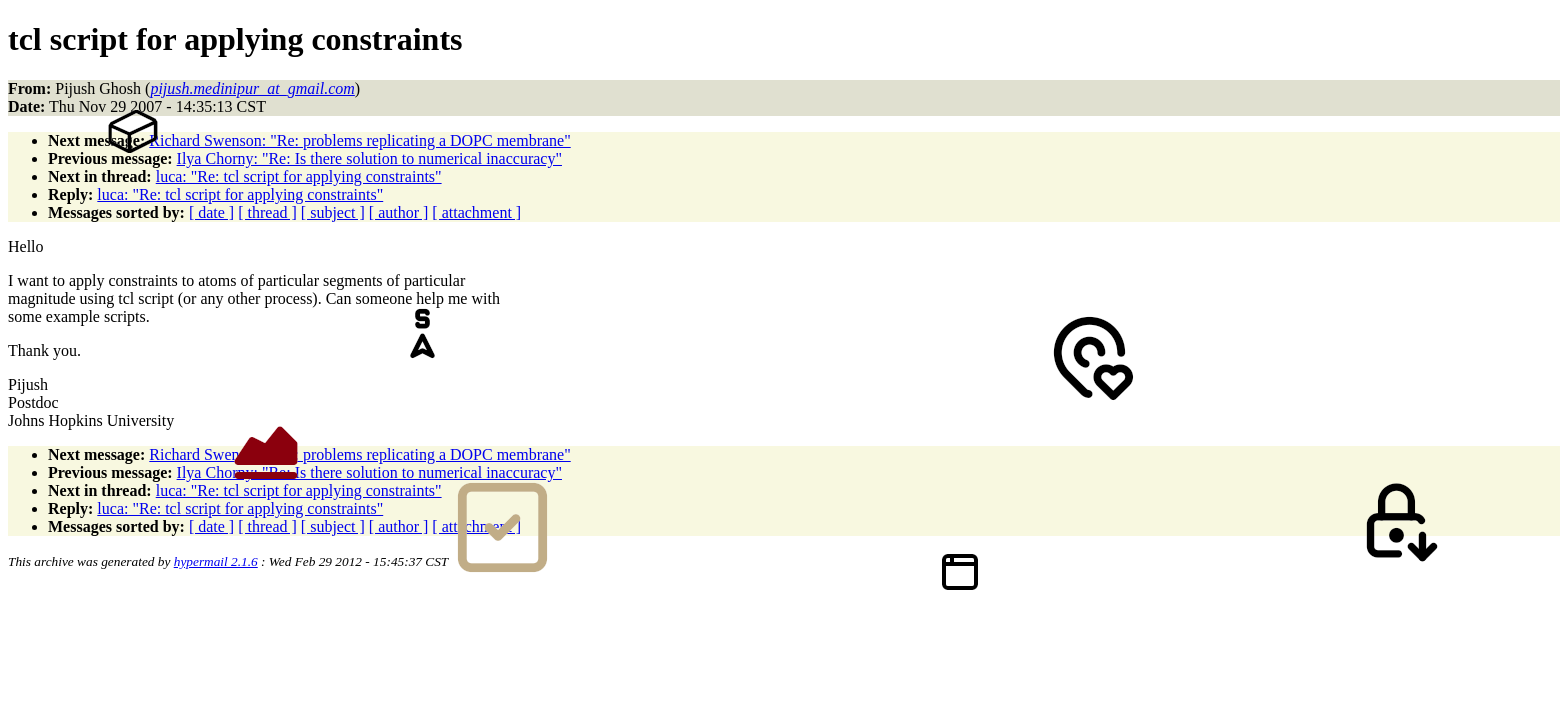 This screenshot has height=720, width=1568. I want to click on represents a field or property in code structure, so click(133, 131).